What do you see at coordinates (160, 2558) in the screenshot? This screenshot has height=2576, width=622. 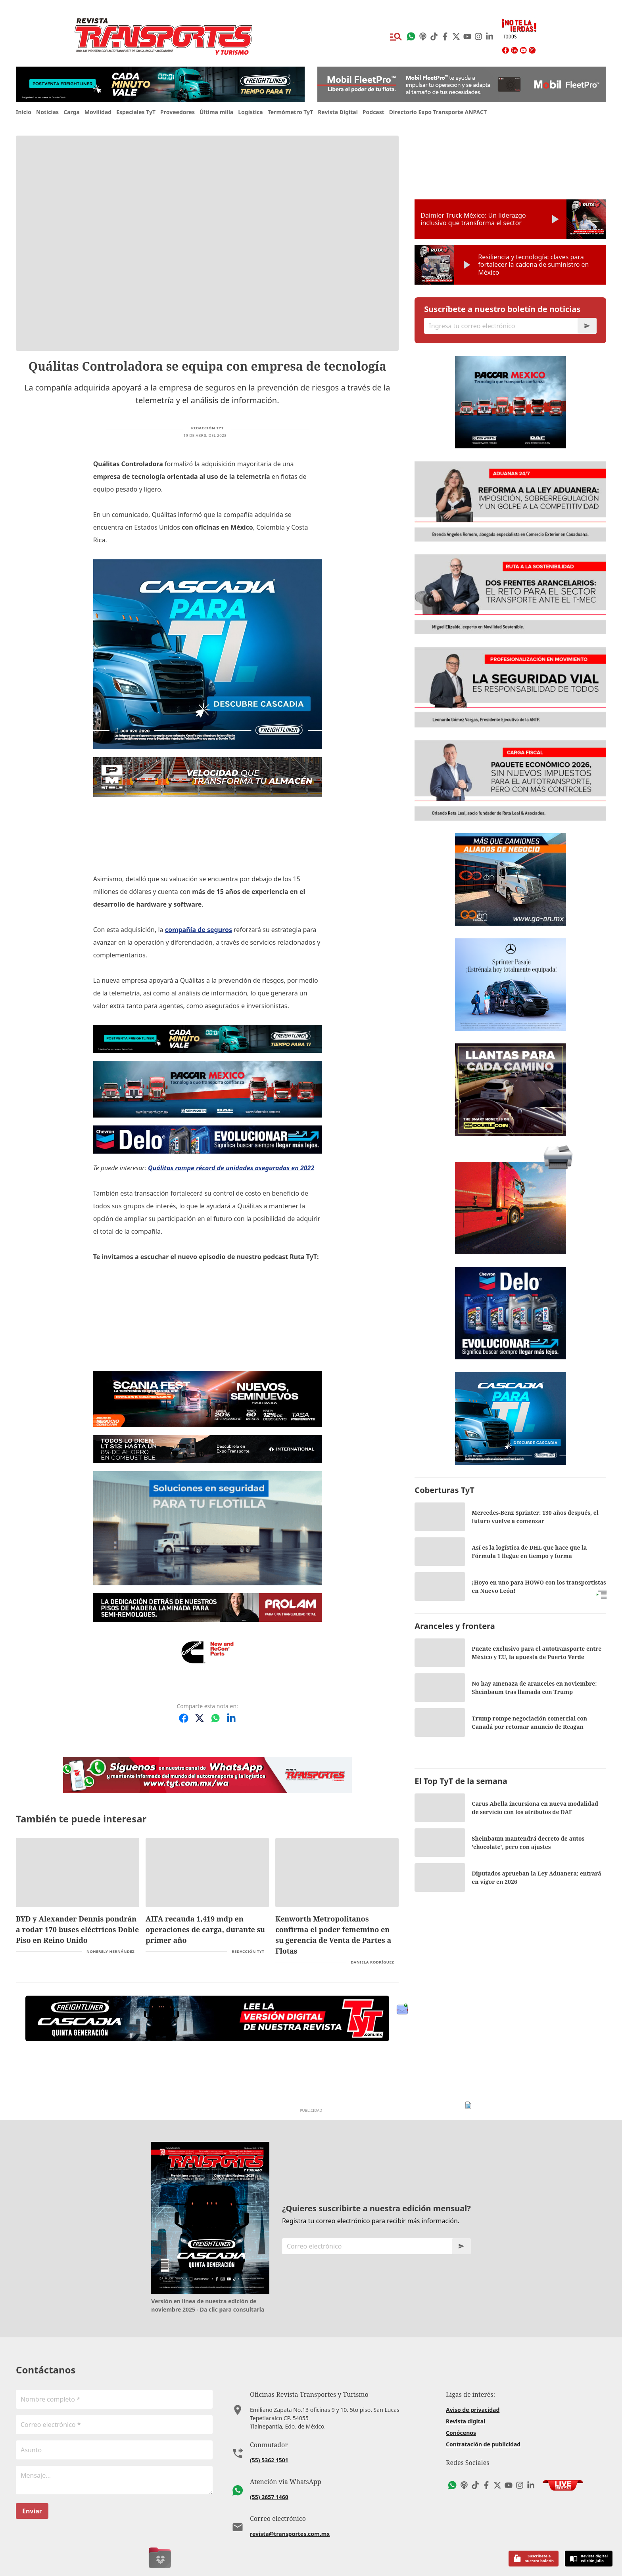 I see `open your dropbox synced folder` at bounding box center [160, 2558].